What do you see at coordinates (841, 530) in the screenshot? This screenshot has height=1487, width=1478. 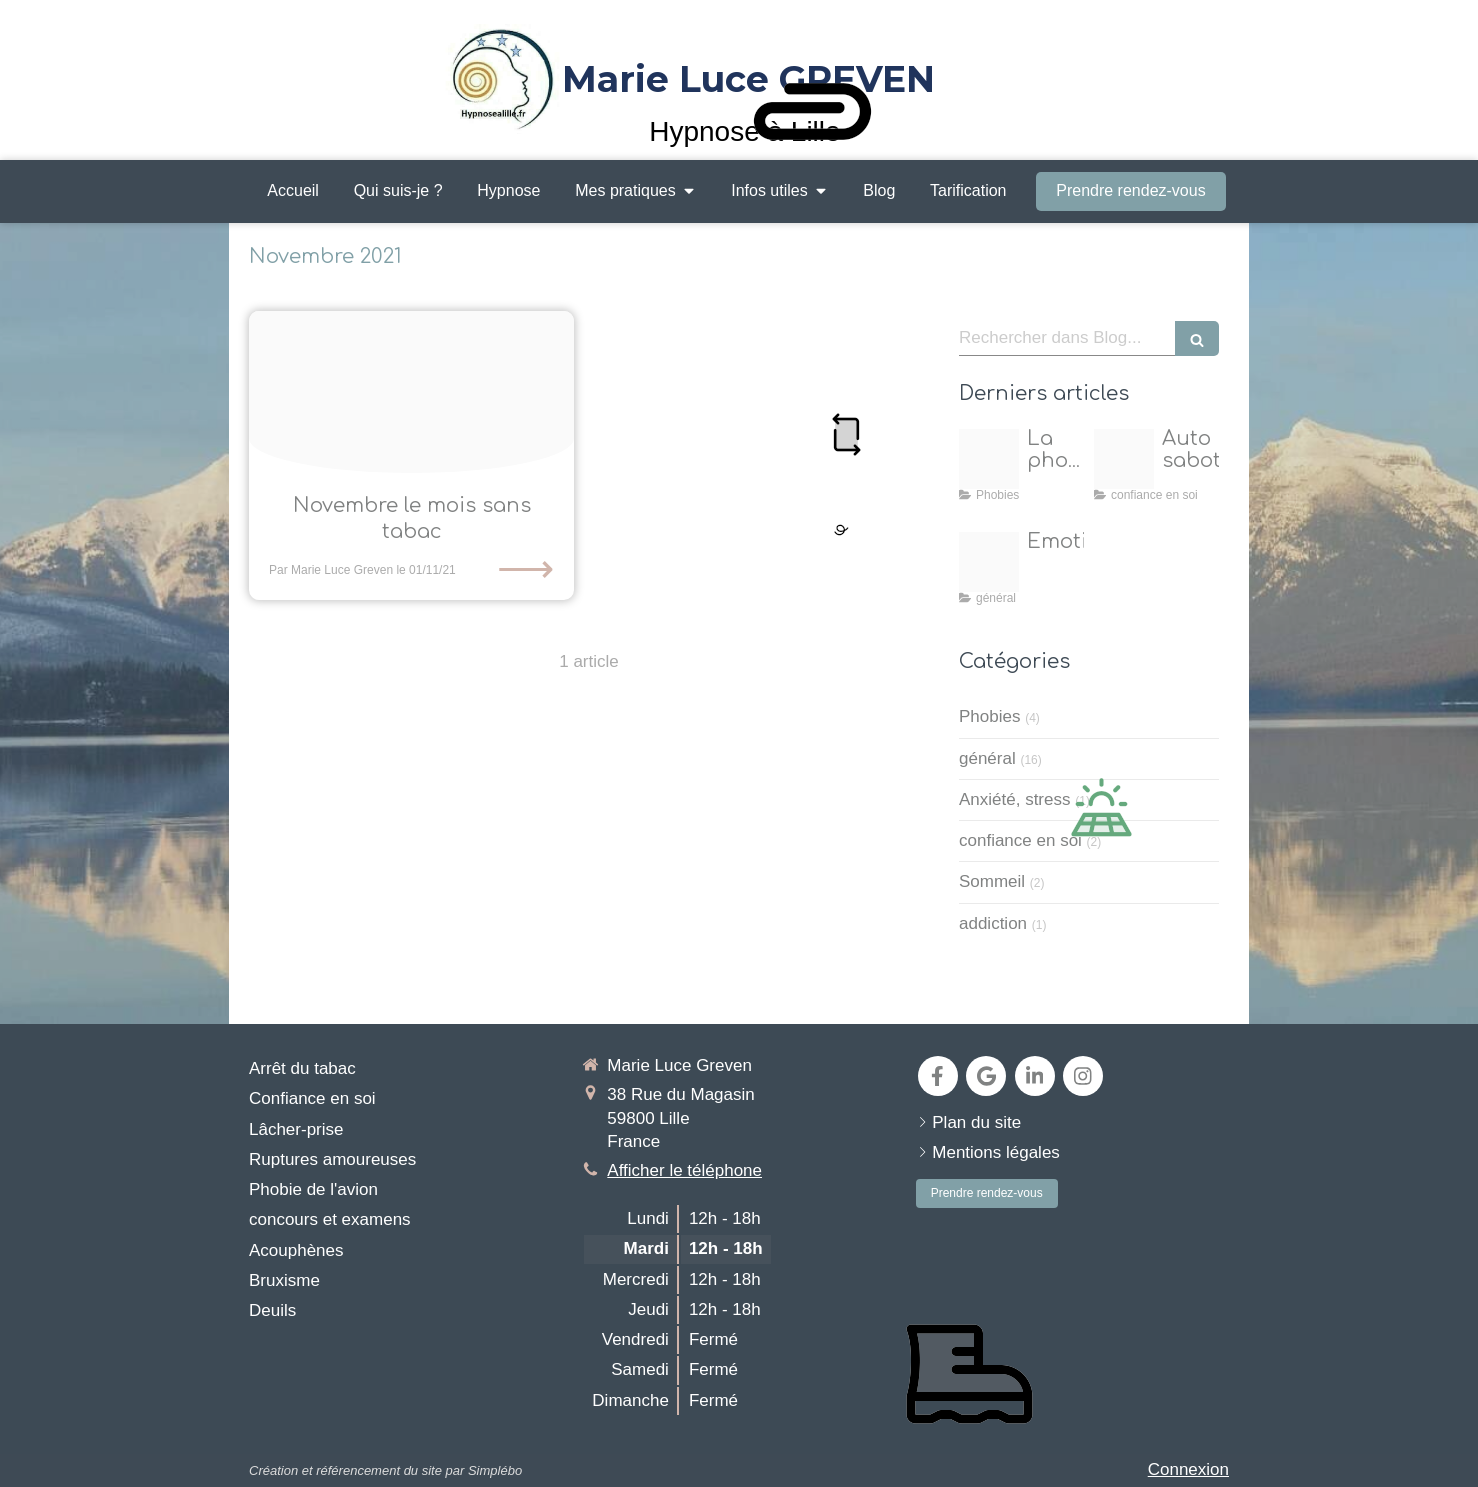 I see `access freehand drawing or annotation tools` at bounding box center [841, 530].